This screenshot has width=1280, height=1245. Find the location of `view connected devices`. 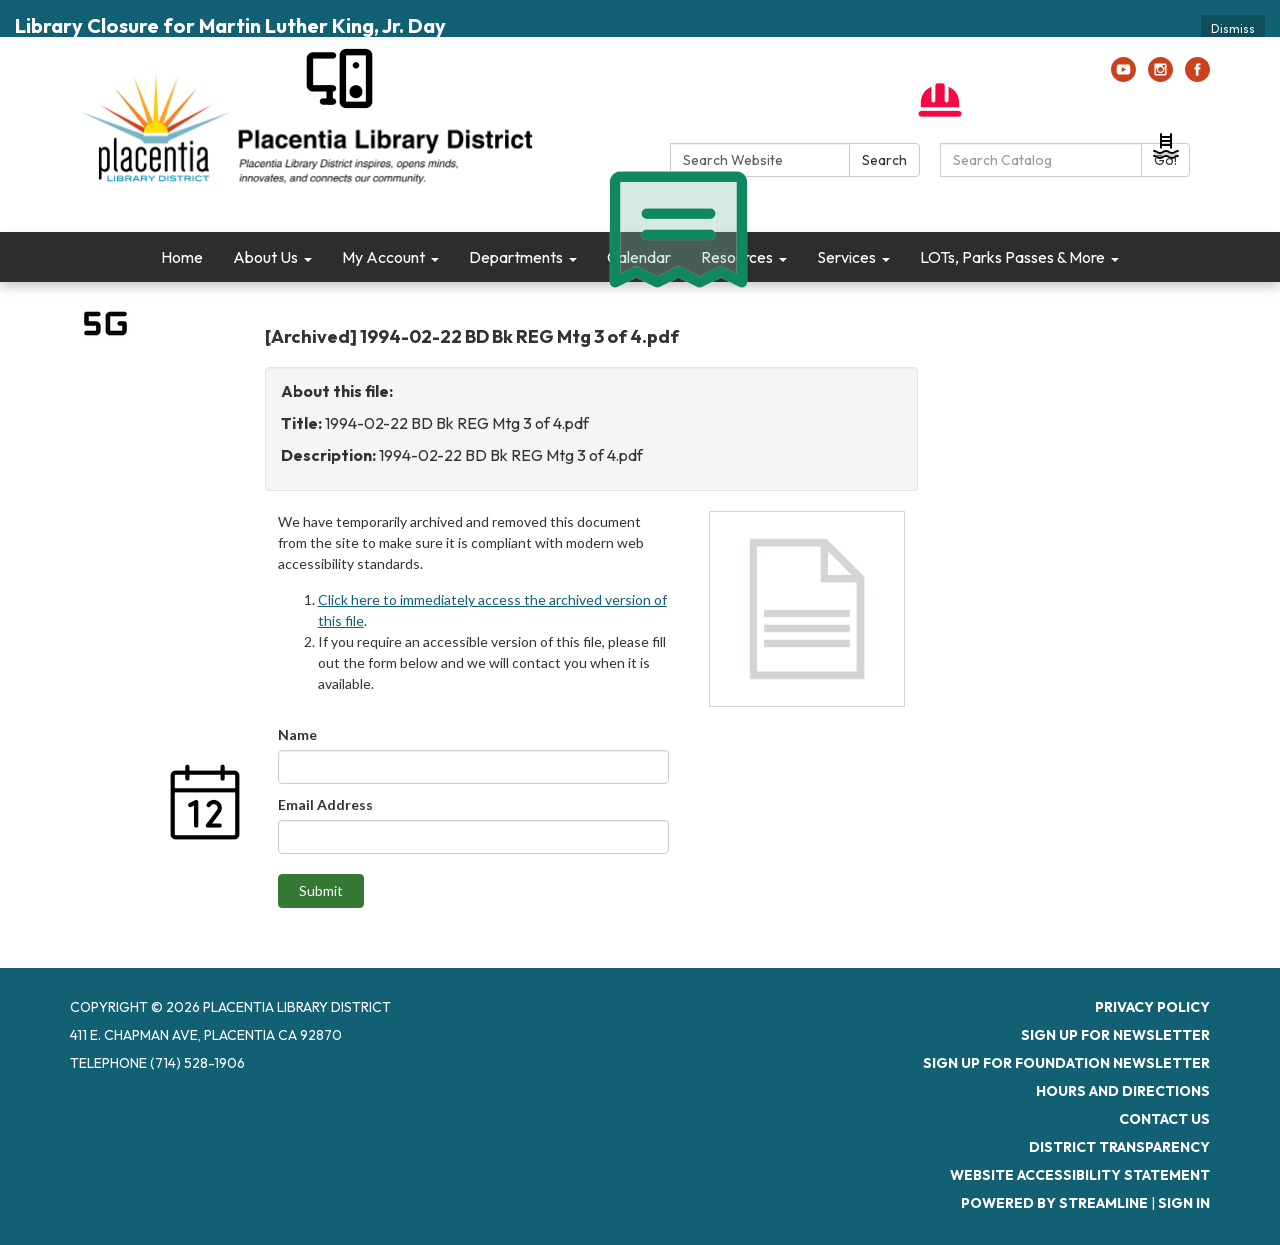

view connected devices is located at coordinates (339, 78).